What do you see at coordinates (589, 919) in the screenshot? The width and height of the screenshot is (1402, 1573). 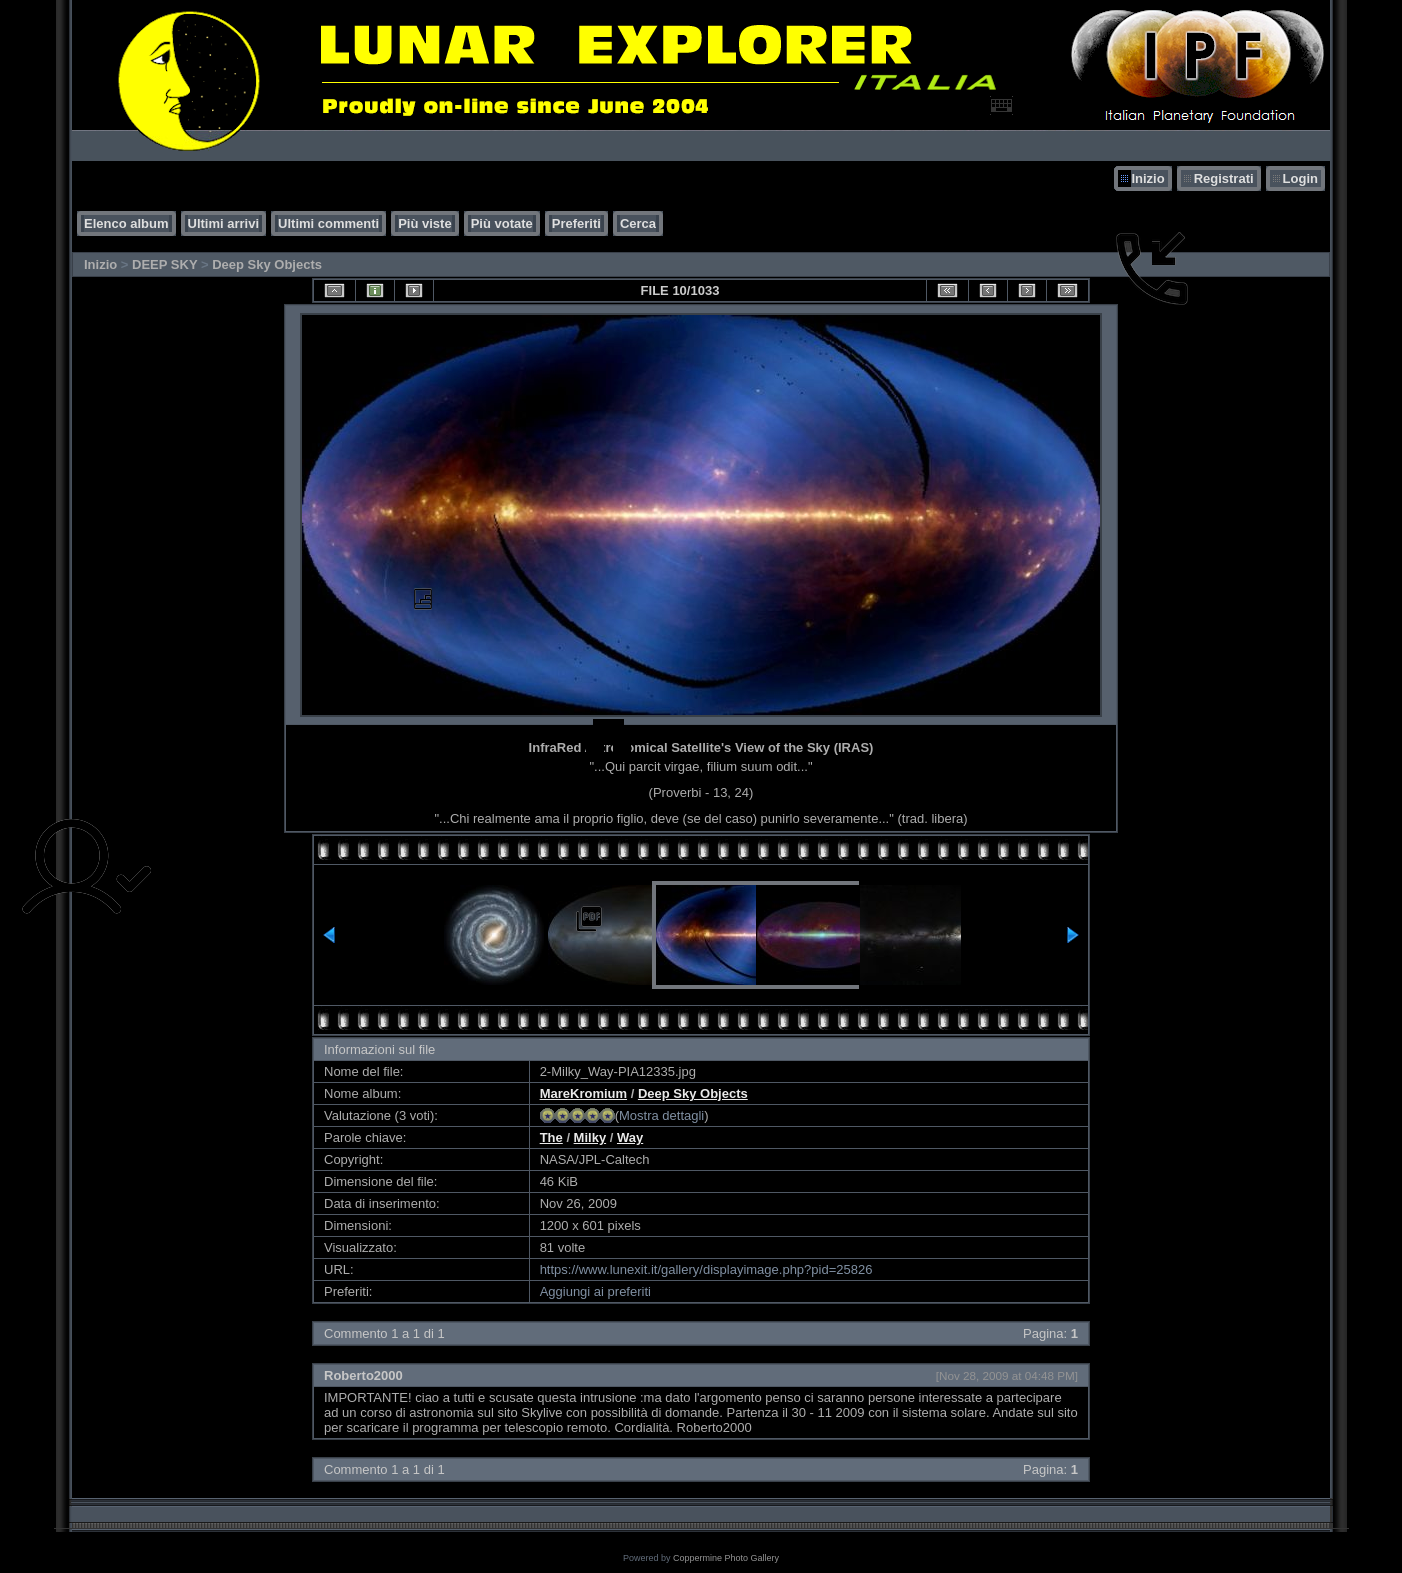 I see `save or export as PDF` at bounding box center [589, 919].